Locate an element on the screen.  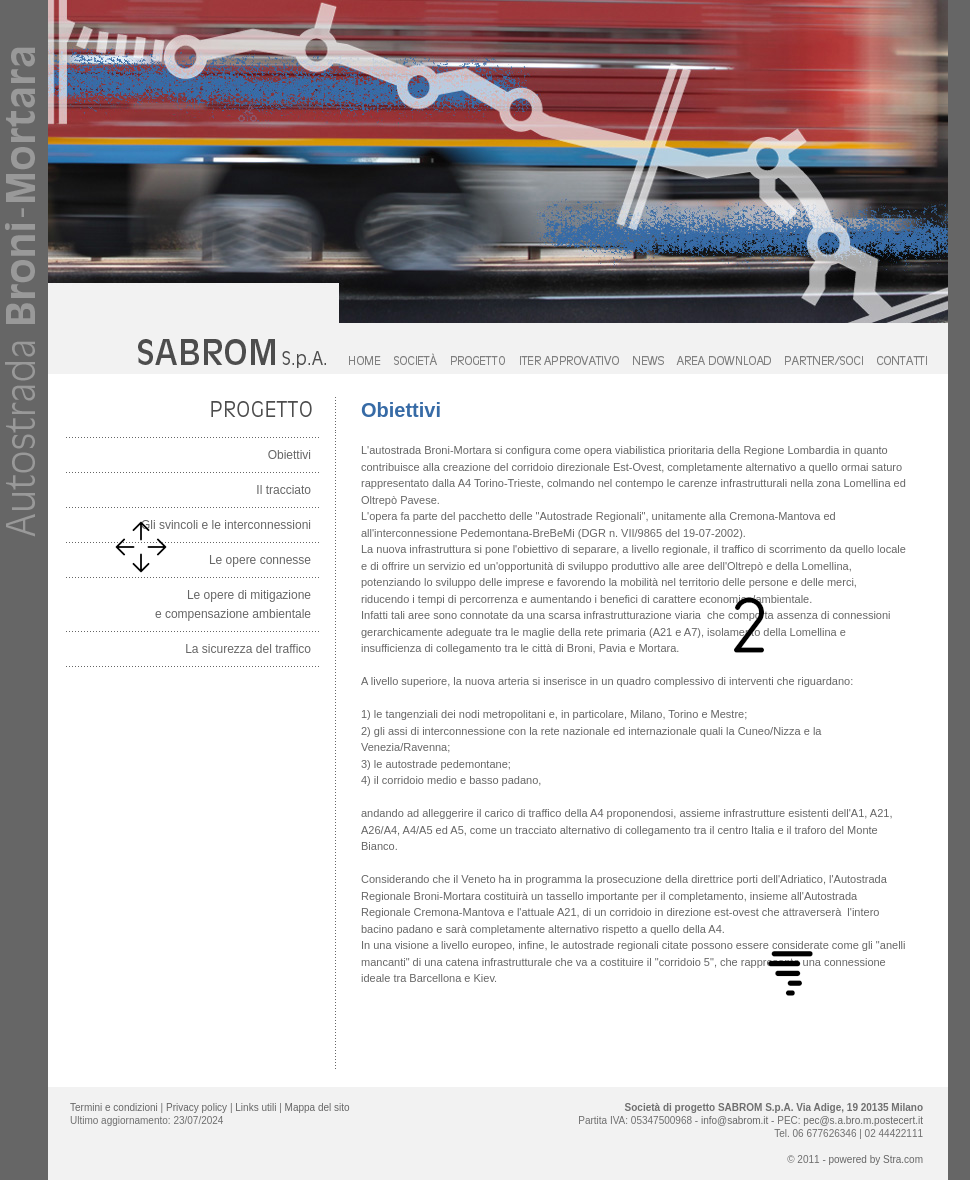
access cycling or bike-related features is located at coordinates (247, 114).